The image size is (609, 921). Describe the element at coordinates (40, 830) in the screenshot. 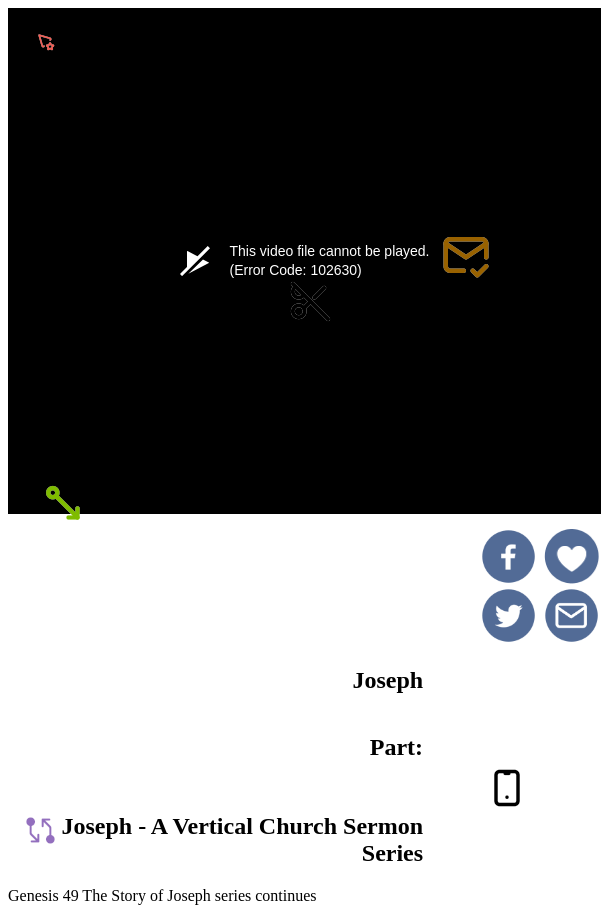

I see `view code differences between branches` at that location.